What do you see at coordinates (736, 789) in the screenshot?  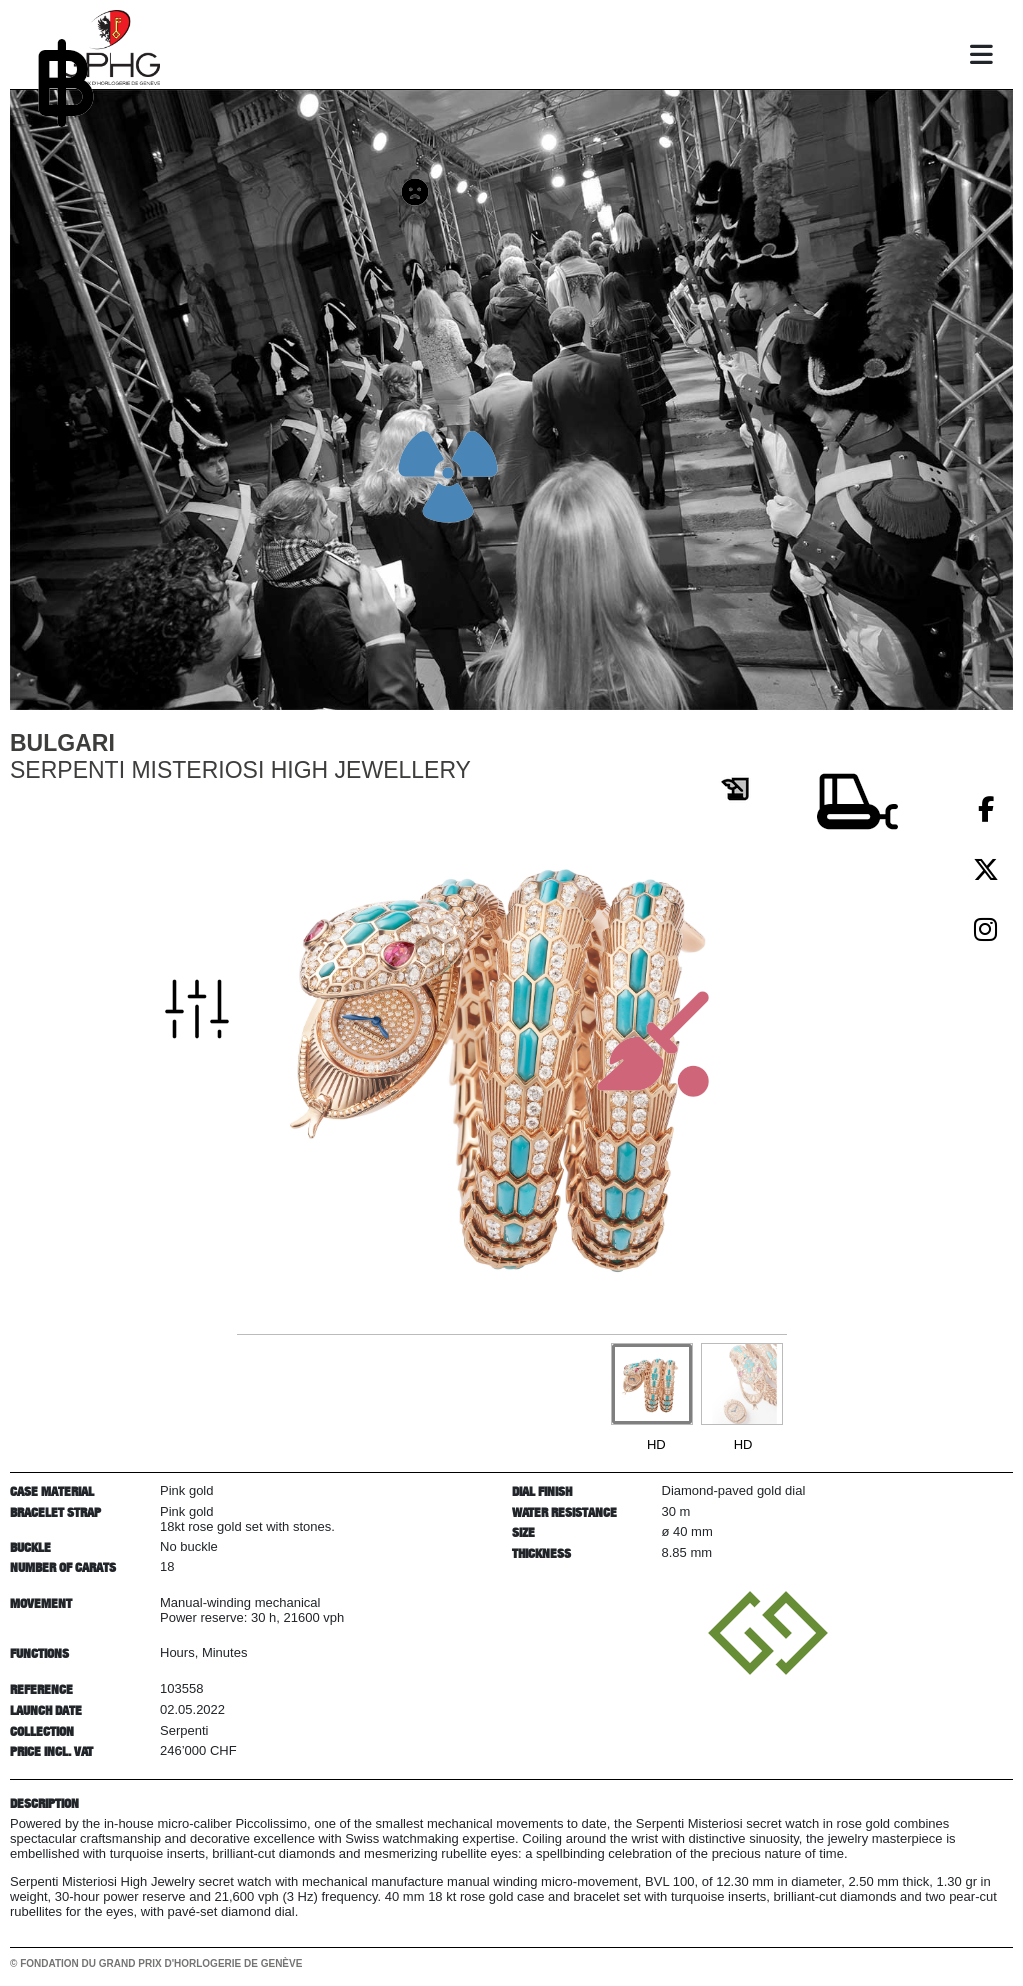 I see `view document history or revisions` at bounding box center [736, 789].